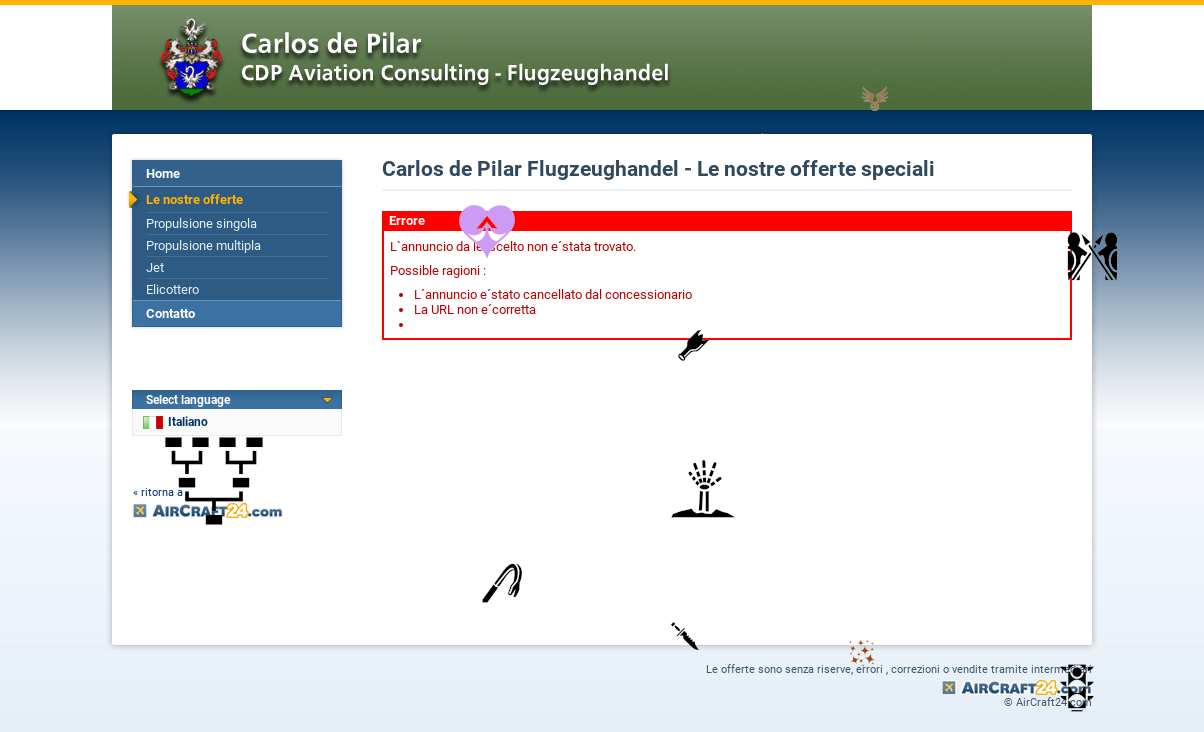 The height and width of the screenshot is (732, 1204). What do you see at coordinates (1092, 255) in the screenshot?
I see `guards or sentries protecting an area` at bounding box center [1092, 255].